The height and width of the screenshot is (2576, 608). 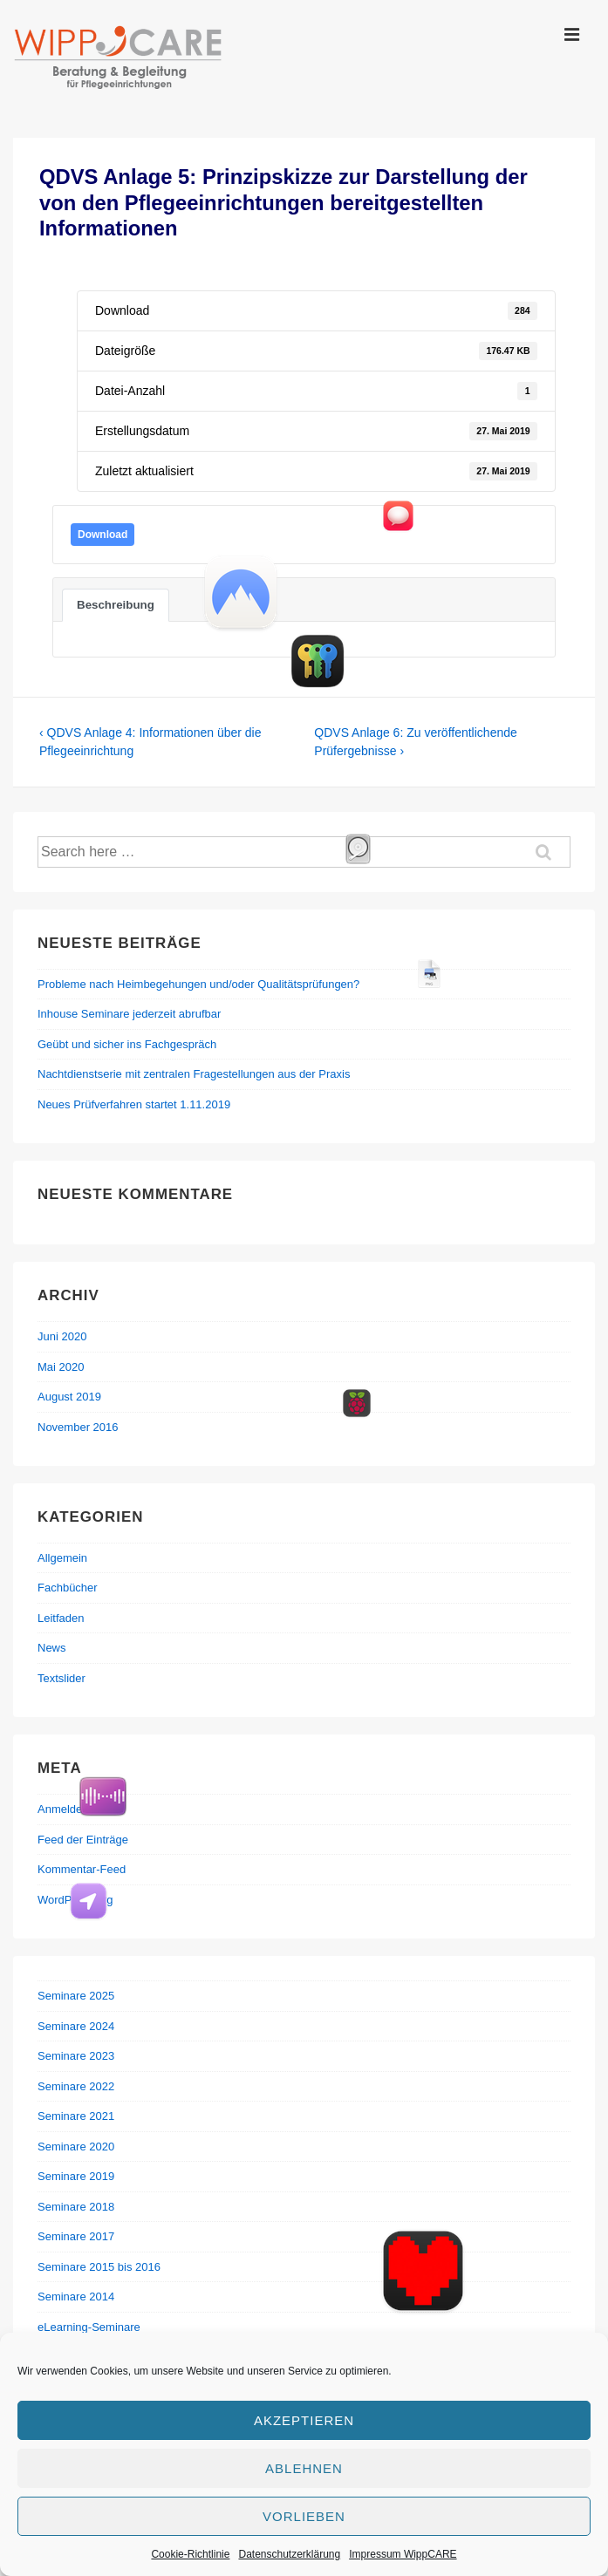 I want to click on launch undertale, so click(x=423, y=2271).